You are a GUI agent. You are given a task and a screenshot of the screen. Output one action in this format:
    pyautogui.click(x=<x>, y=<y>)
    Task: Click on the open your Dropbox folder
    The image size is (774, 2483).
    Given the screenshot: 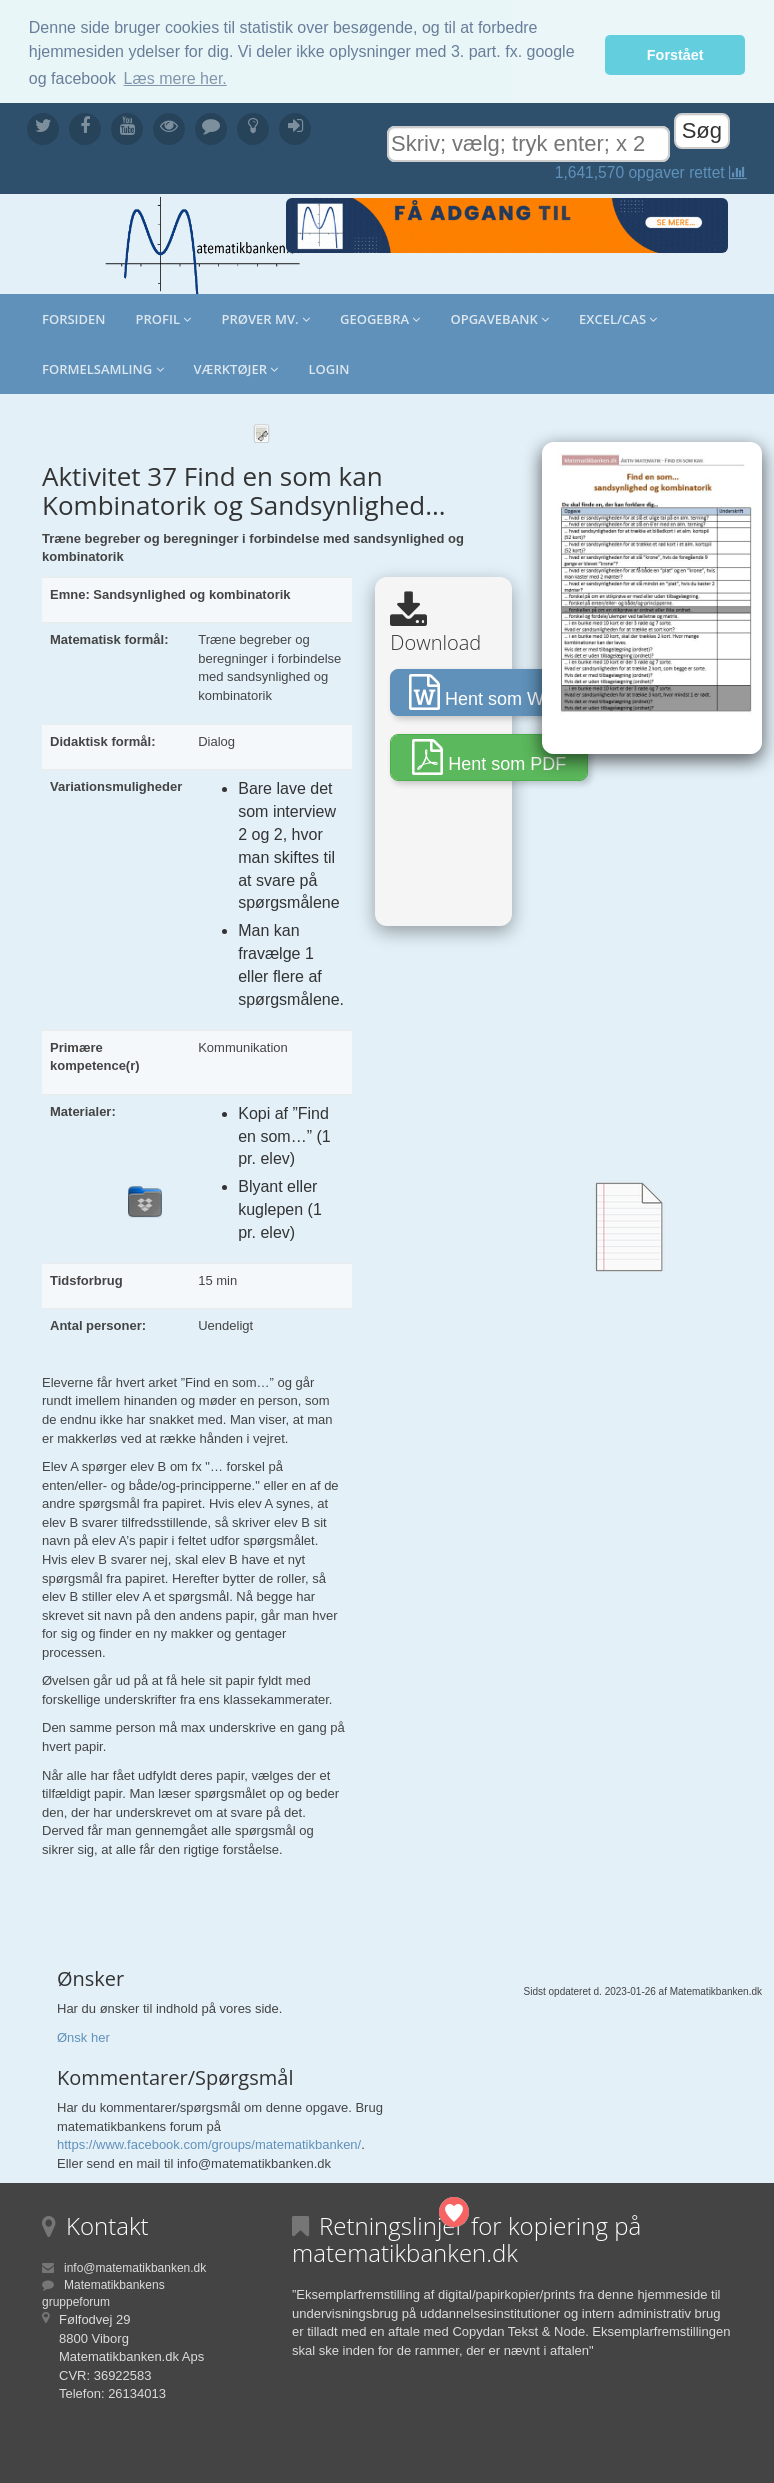 What is the action you would take?
    pyautogui.click(x=145, y=1201)
    